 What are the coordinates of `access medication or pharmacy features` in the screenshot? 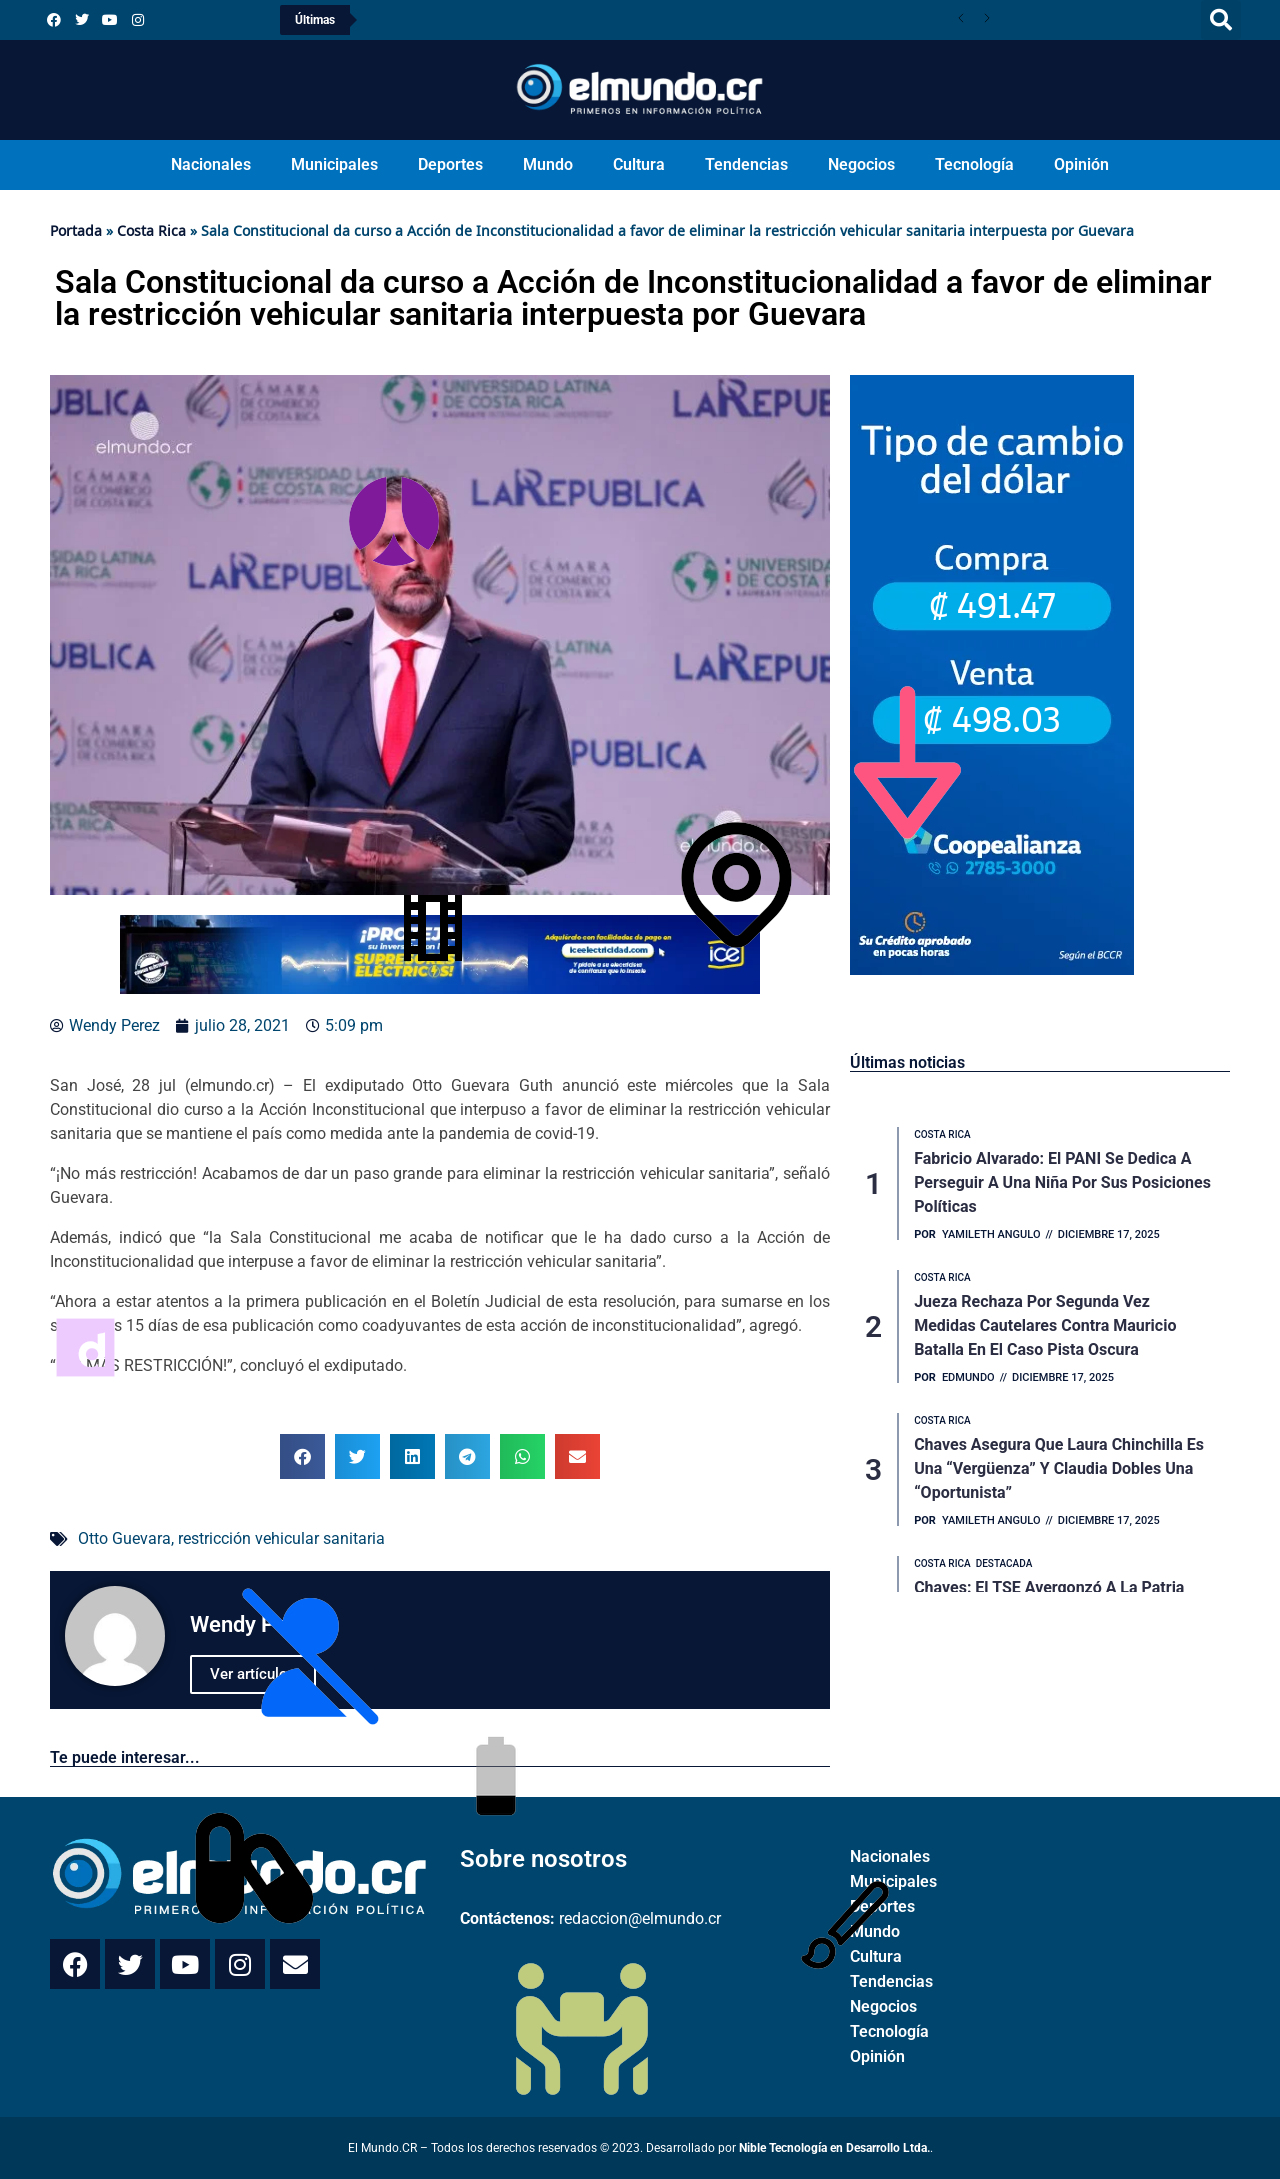 It's located at (251, 1868).